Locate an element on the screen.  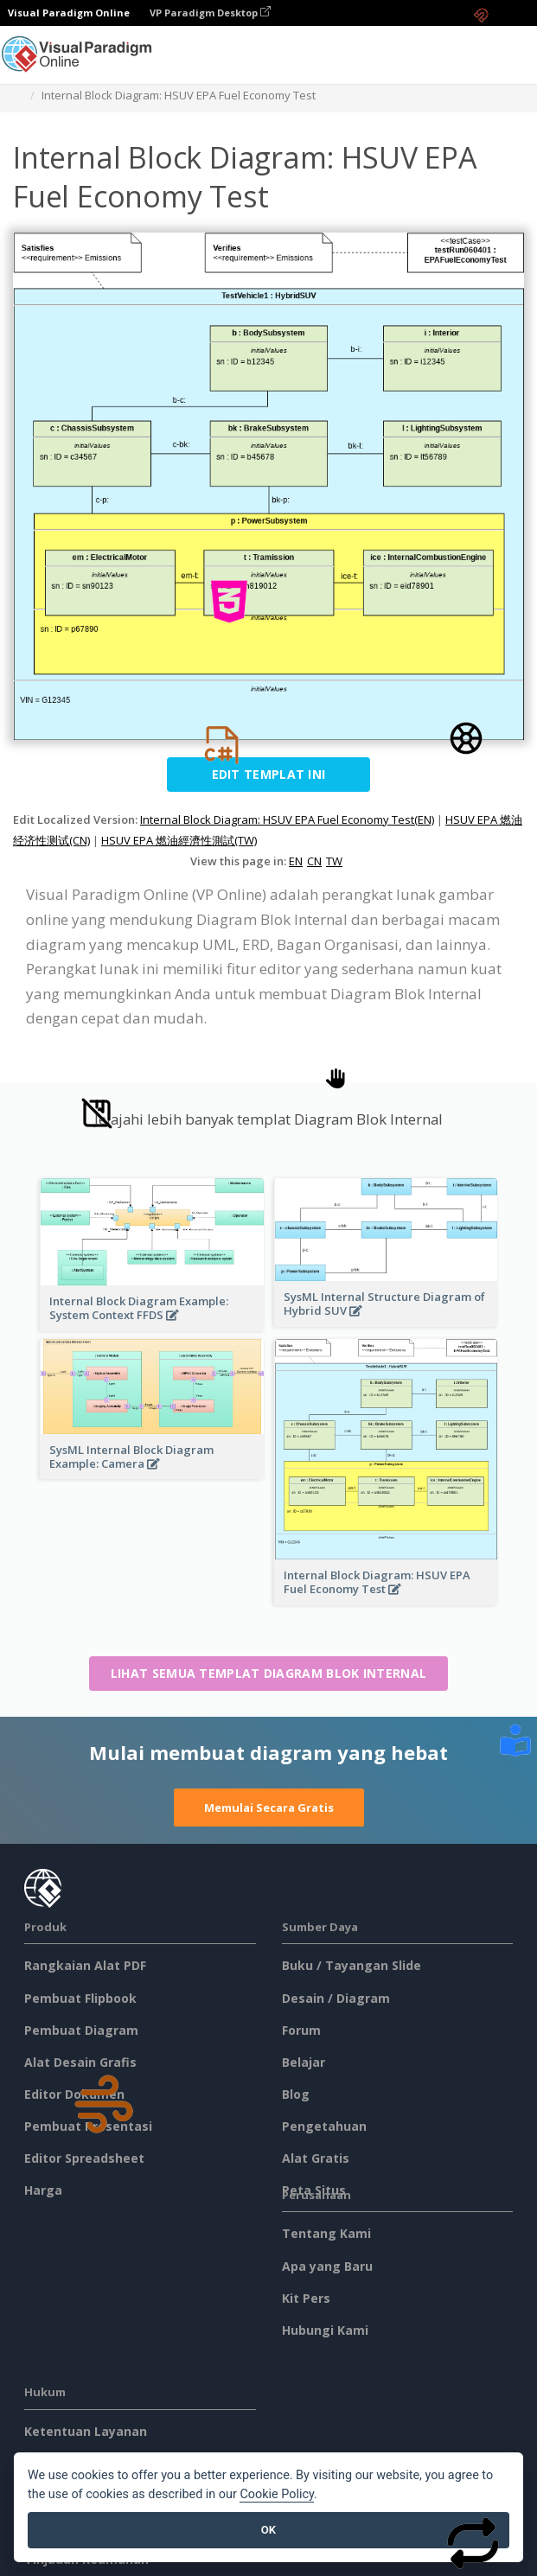
indicates current wind conditions is located at coordinates (104, 2104).